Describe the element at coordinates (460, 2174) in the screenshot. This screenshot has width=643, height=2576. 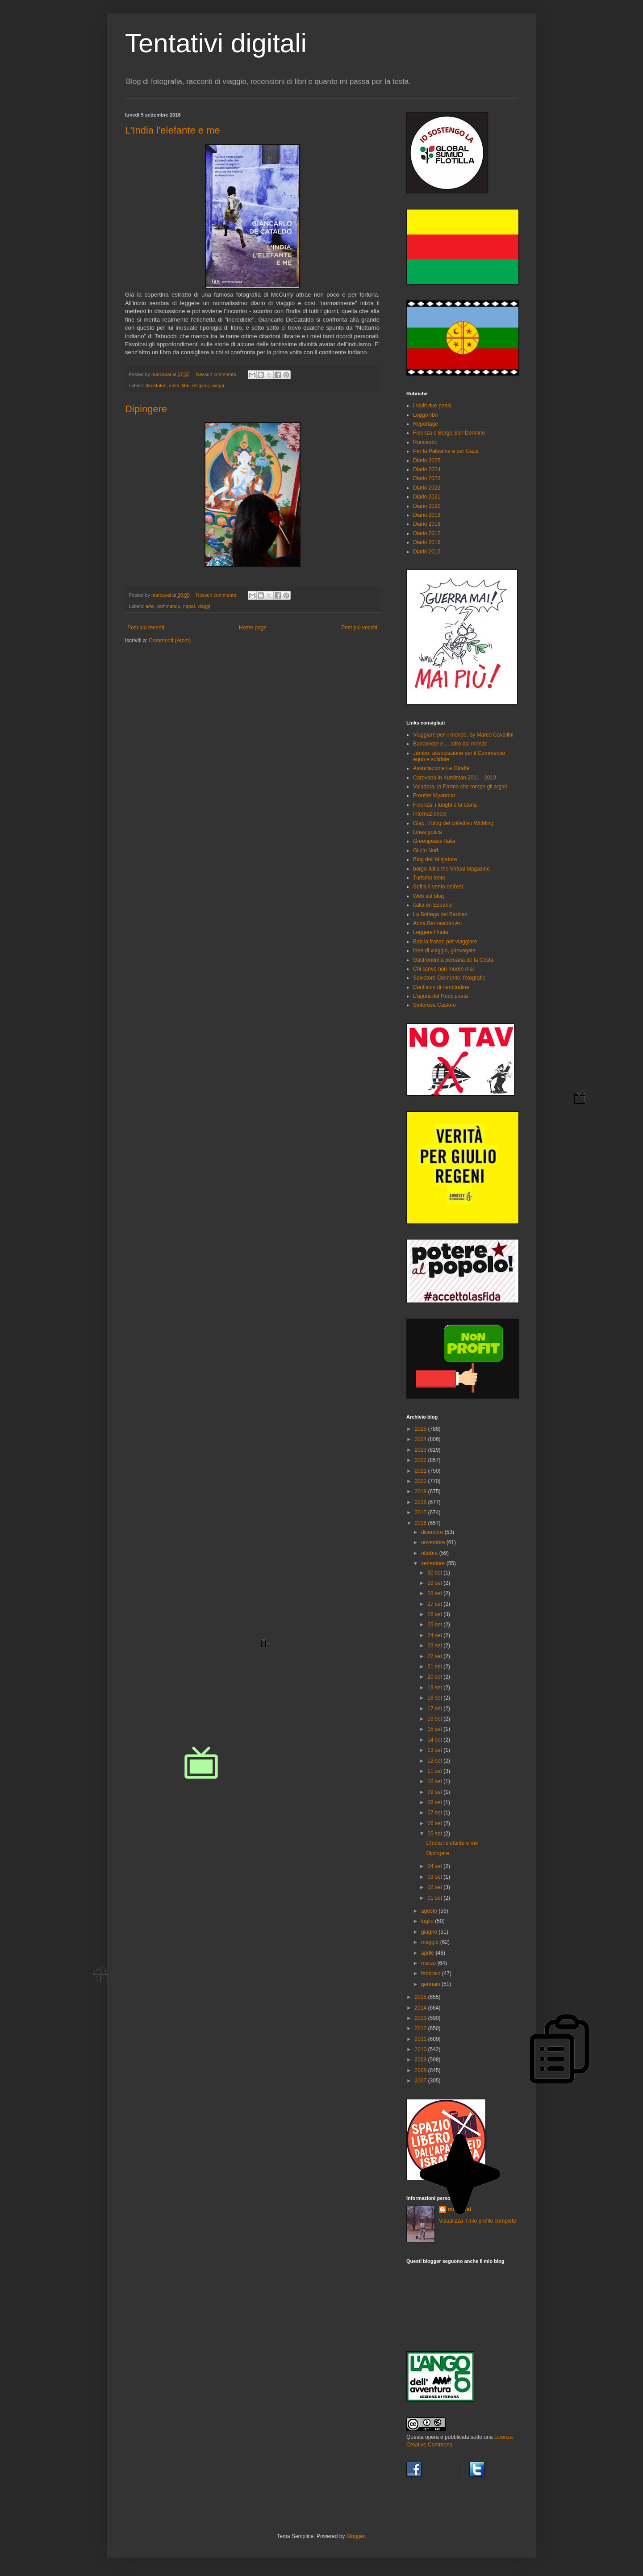
I see `indicates a special or featured item` at that location.